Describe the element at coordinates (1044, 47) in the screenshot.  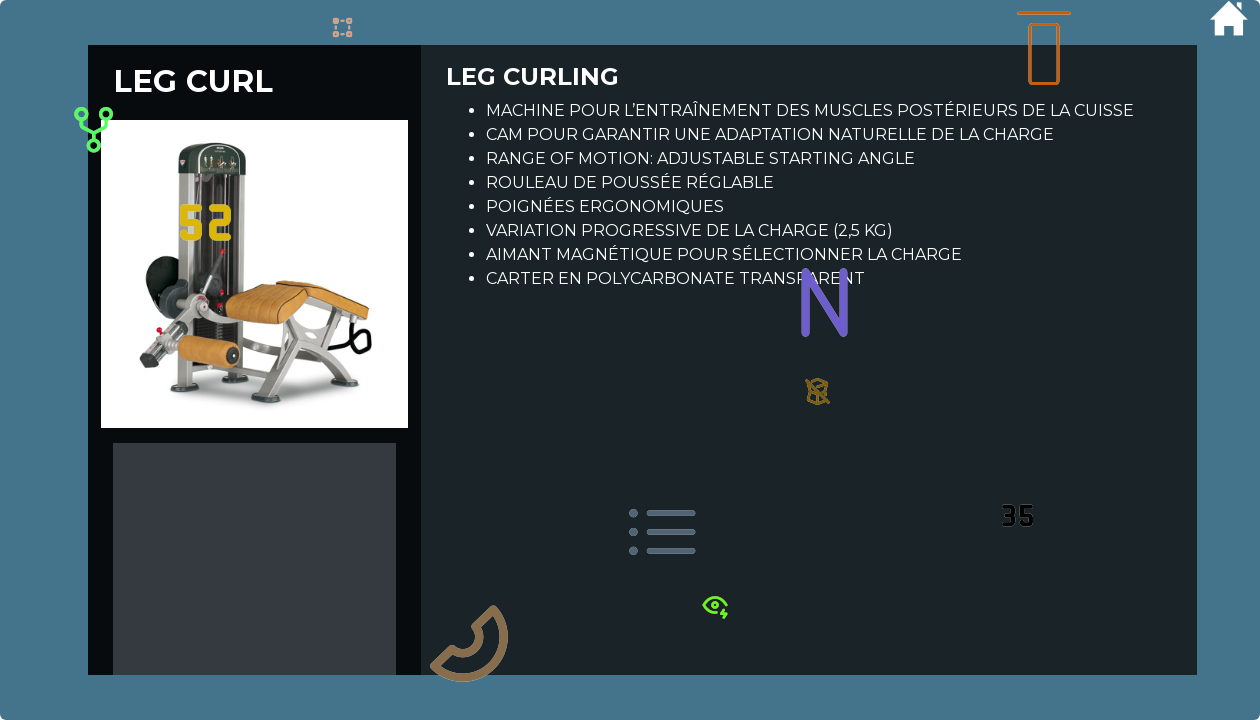
I see `align object to top edge` at that location.